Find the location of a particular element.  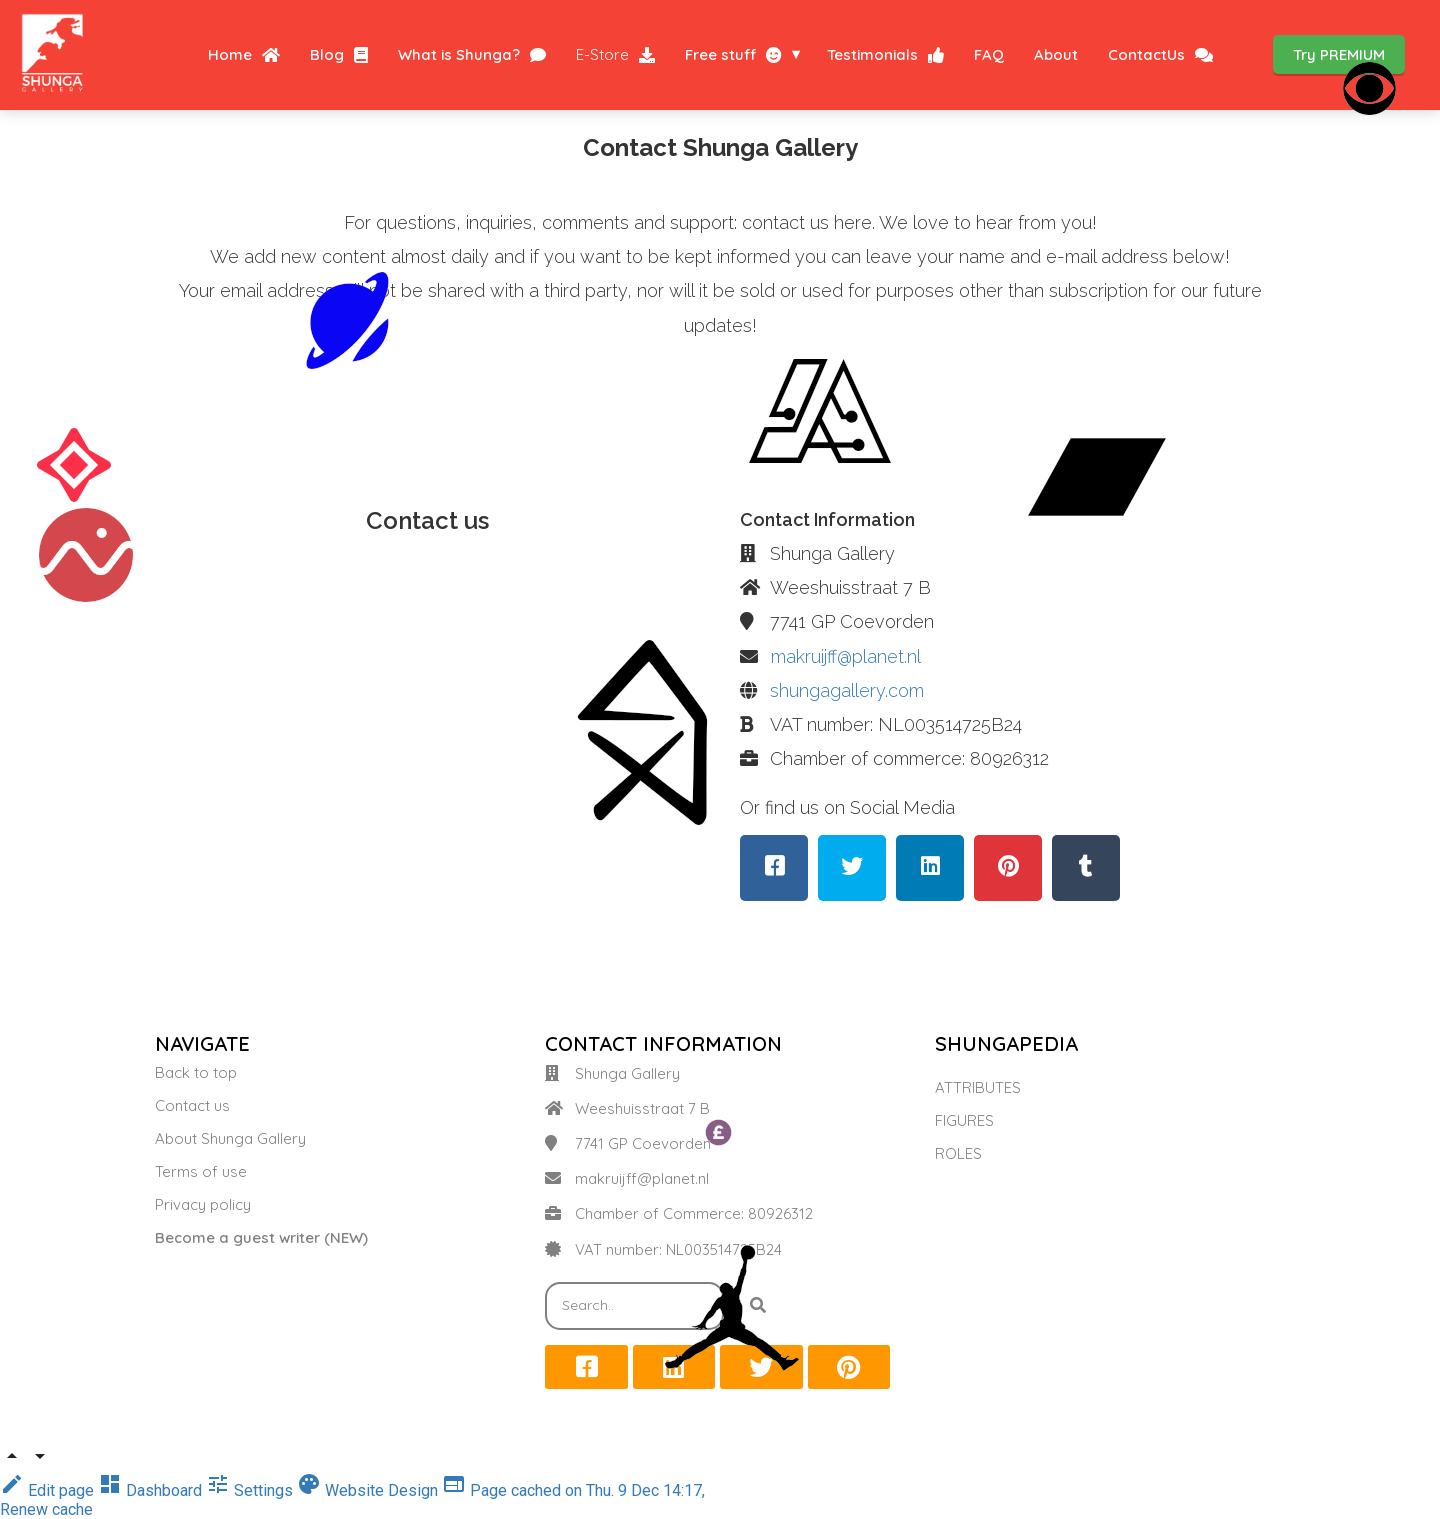

view balance in british pounds is located at coordinates (718, 1132).